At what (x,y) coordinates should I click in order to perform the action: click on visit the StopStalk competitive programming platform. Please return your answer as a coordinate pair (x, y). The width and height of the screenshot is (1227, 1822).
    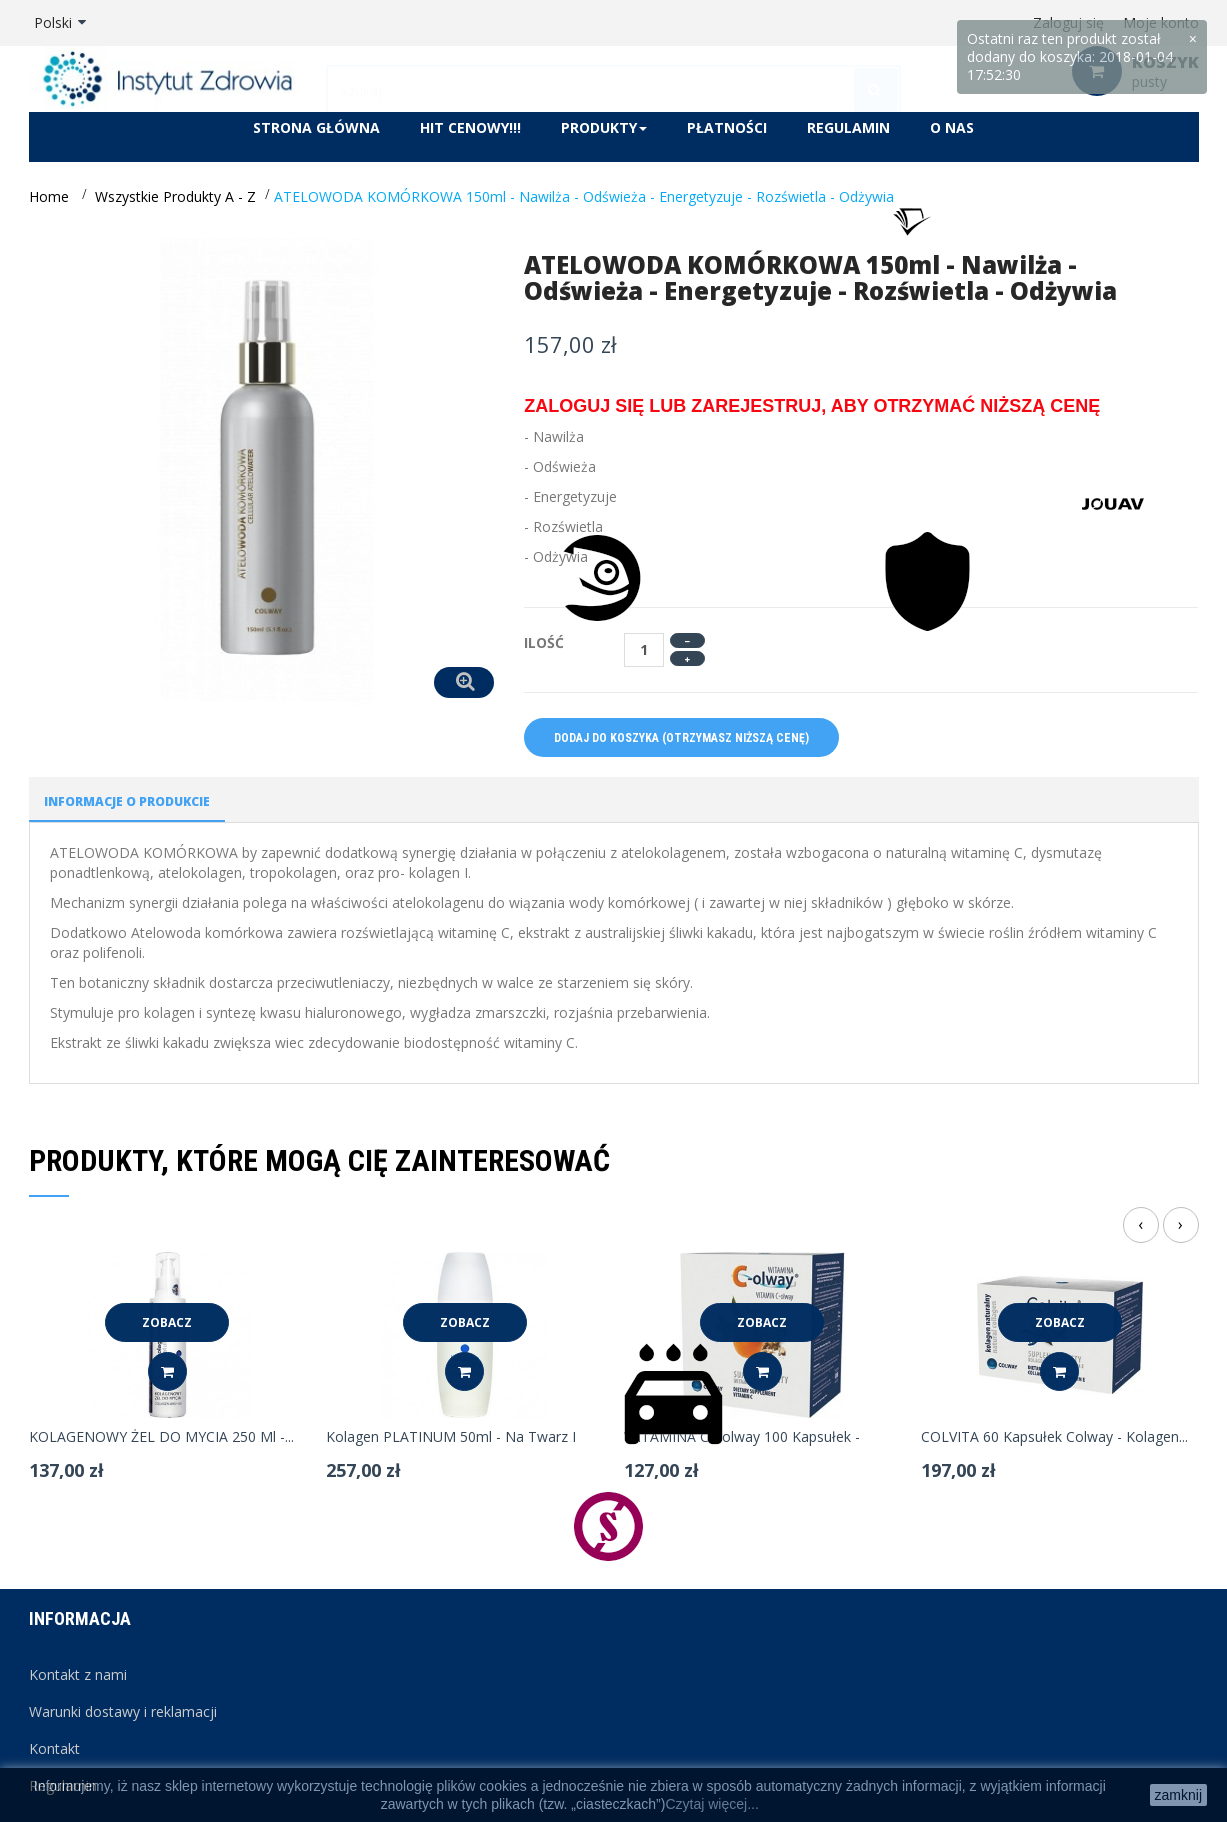
    Looking at the image, I should click on (608, 1526).